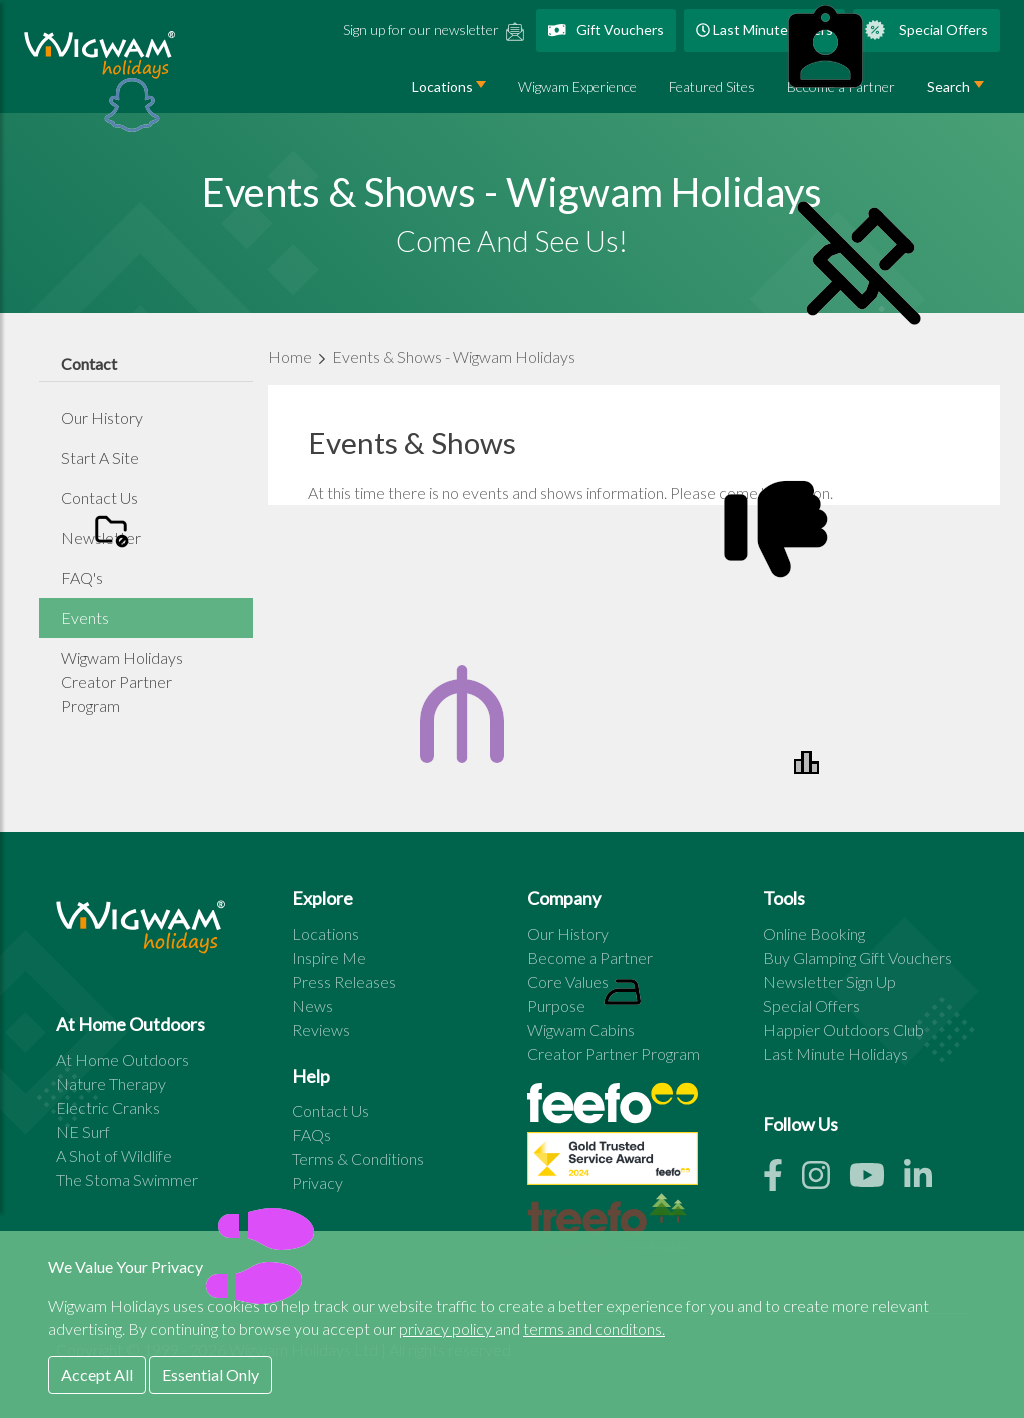 Image resolution: width=1024 pixels, height=1418 pixels. Describe the element at coordinates (462, 714) in the screenshot. I see `indicates azerbaijani manat currency` at that location.